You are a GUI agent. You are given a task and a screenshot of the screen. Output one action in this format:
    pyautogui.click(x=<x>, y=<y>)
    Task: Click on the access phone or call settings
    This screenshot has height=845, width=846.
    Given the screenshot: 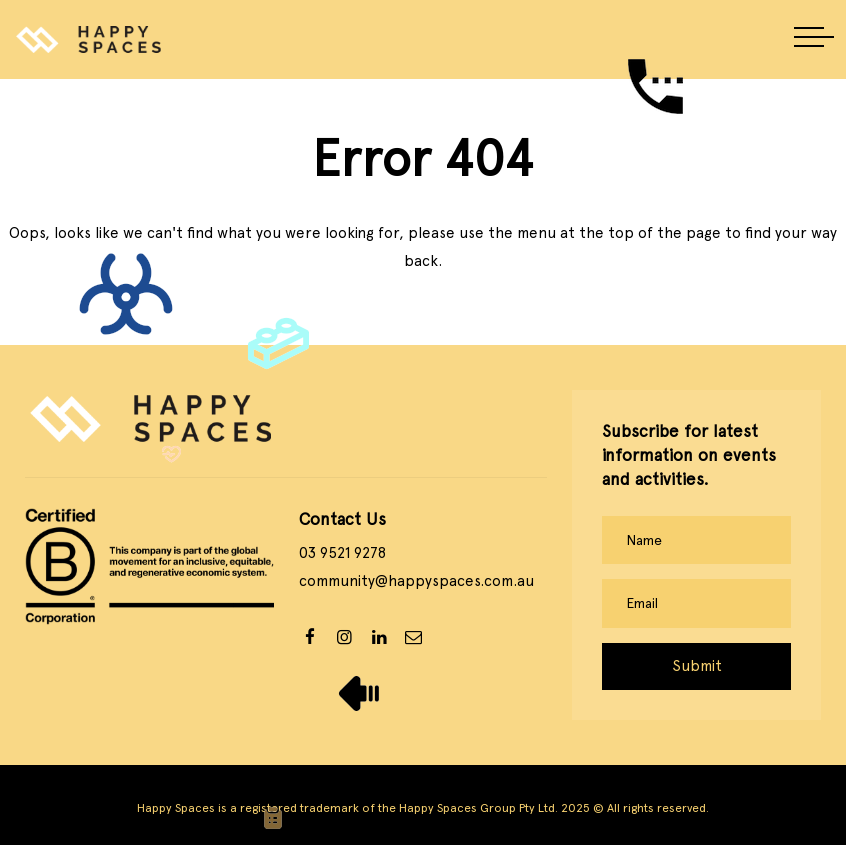 What is the action you would take?
    pyautogui.click(x=655, y=86)
    